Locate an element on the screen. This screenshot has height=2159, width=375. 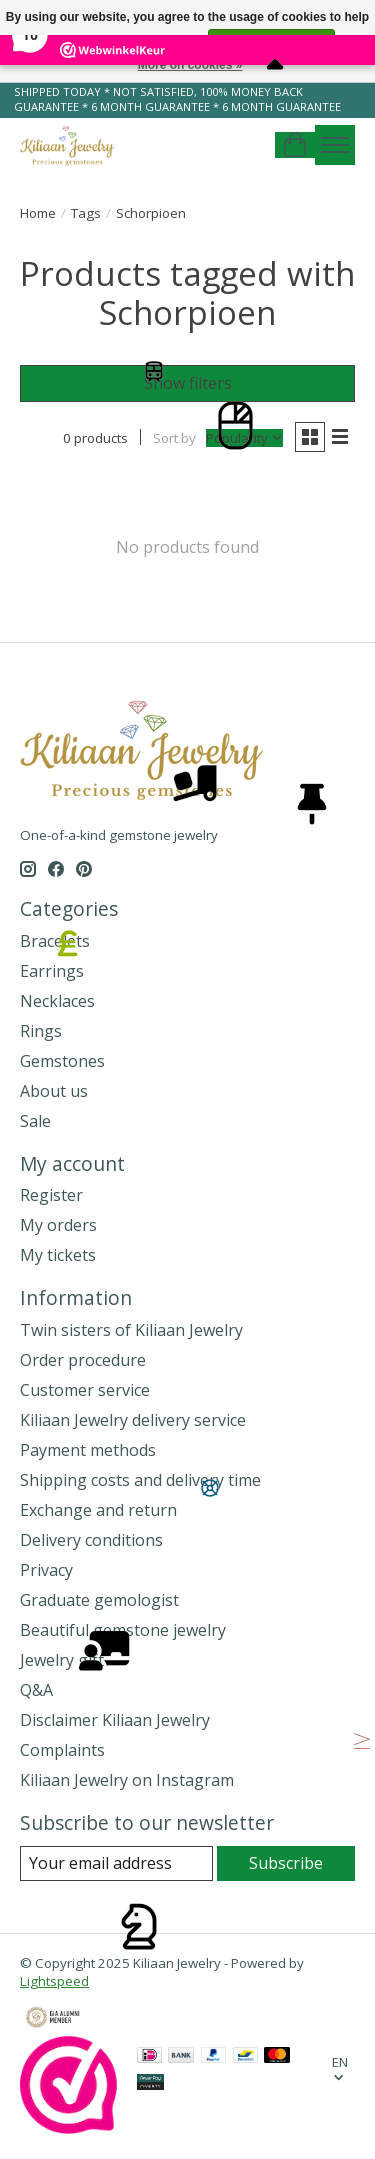
right-click to open context menu is located at coordinates (235, 425).